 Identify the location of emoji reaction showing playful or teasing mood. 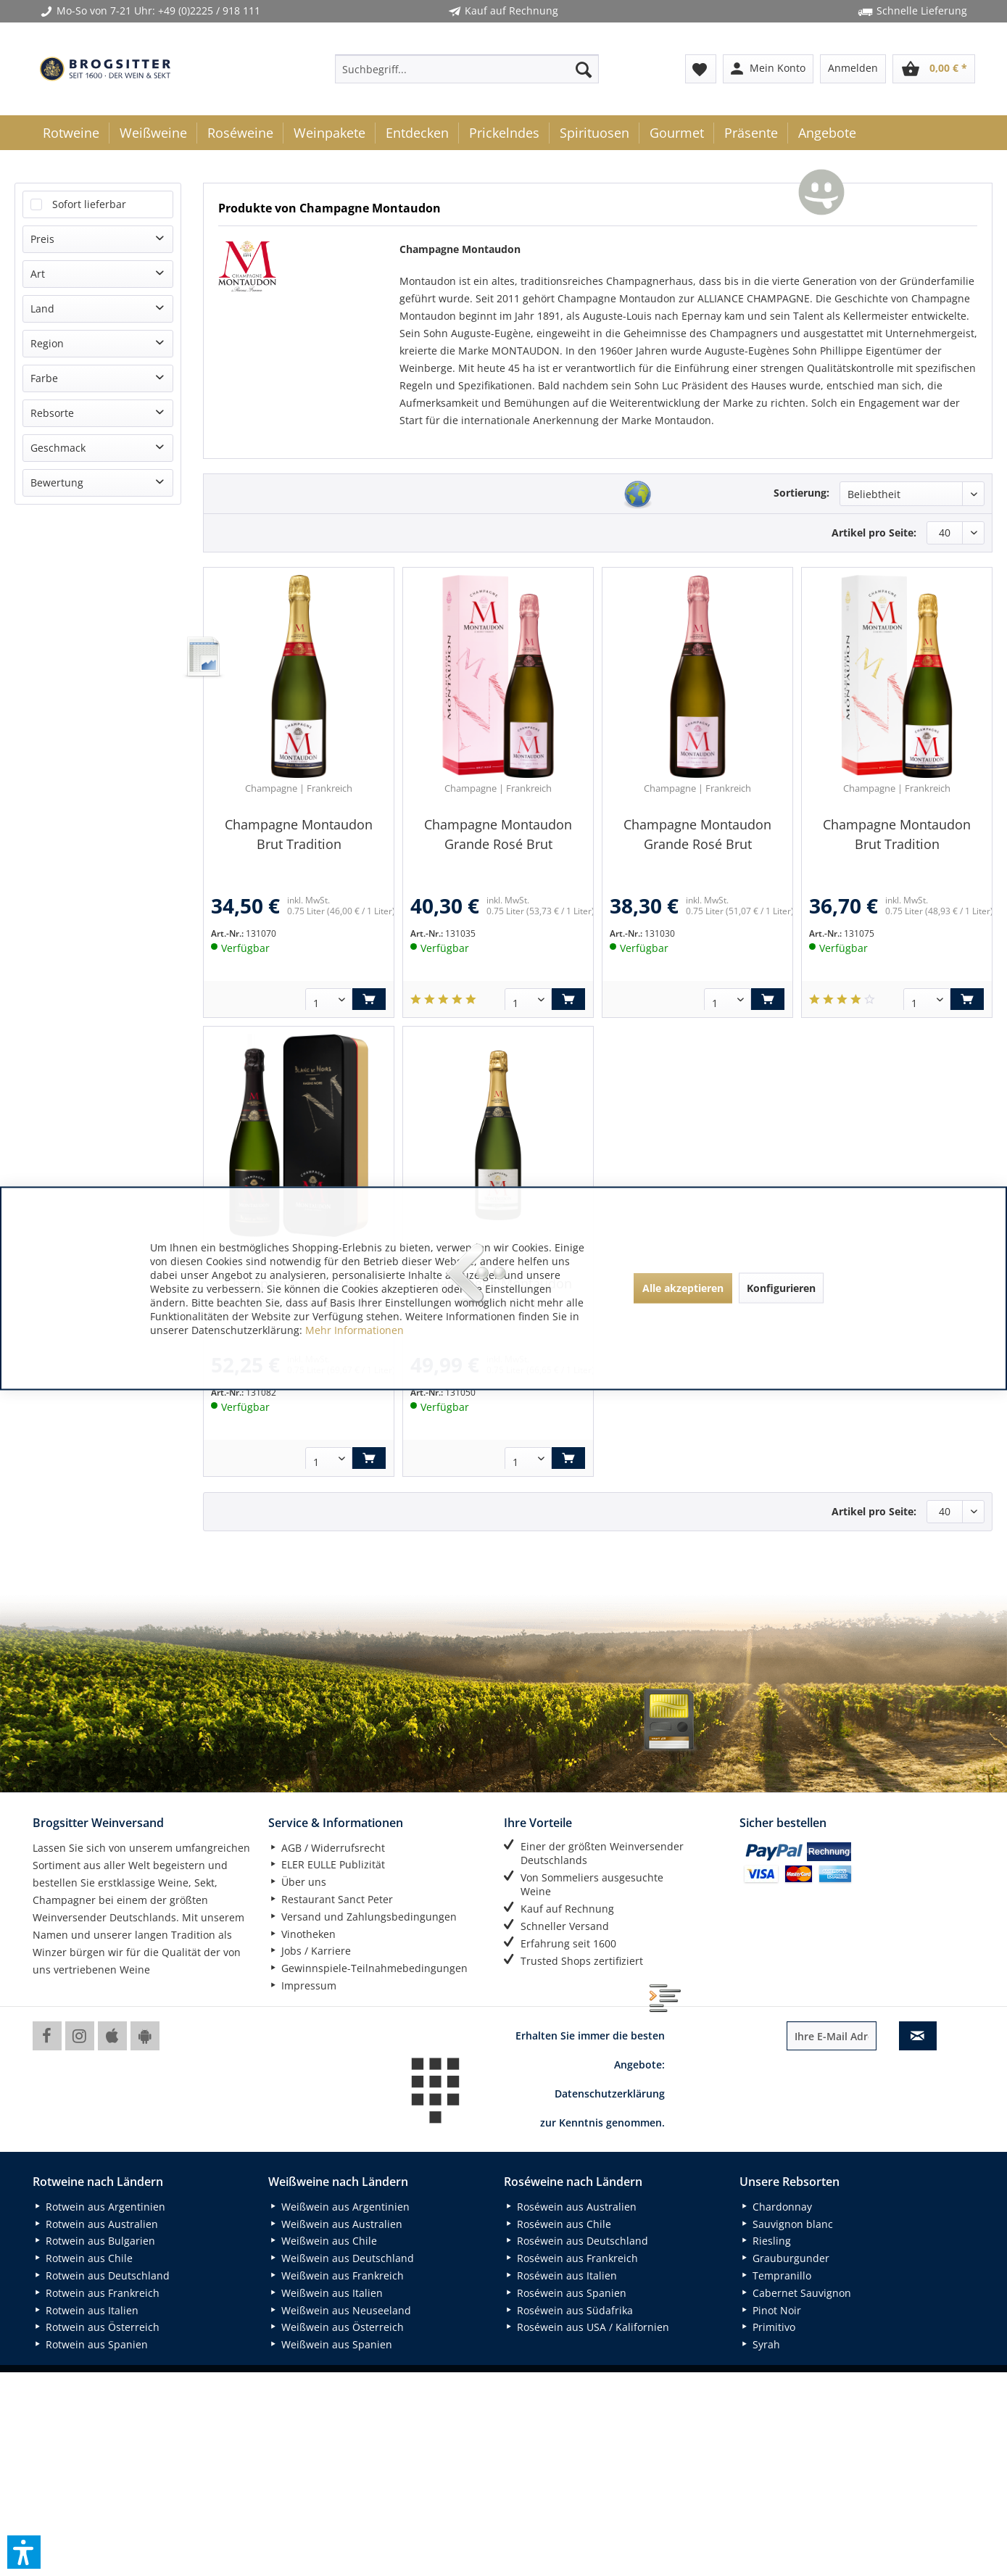
(821, 192).